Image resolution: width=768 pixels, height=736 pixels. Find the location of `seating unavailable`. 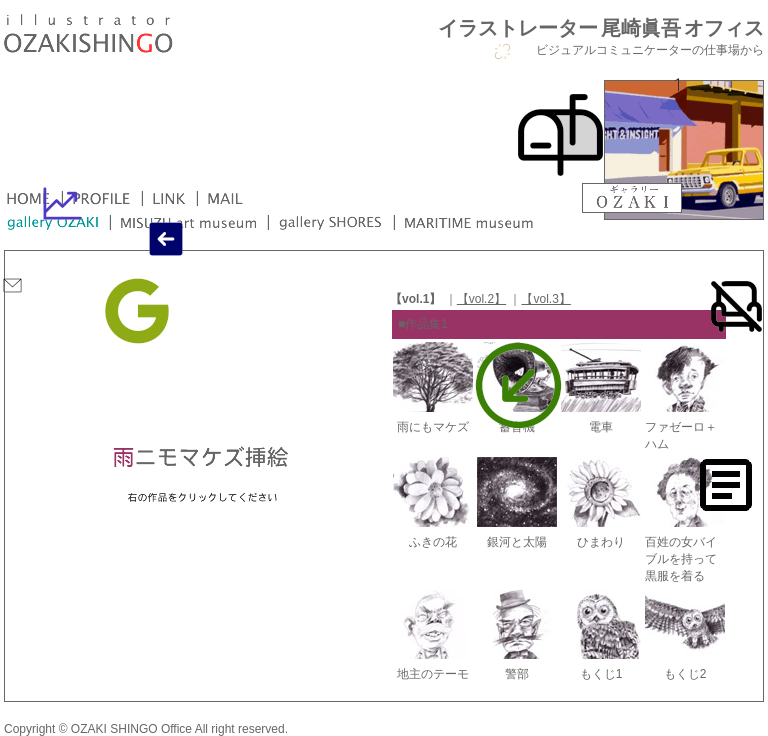

seating unavailable is located at coordinates (736, 306).